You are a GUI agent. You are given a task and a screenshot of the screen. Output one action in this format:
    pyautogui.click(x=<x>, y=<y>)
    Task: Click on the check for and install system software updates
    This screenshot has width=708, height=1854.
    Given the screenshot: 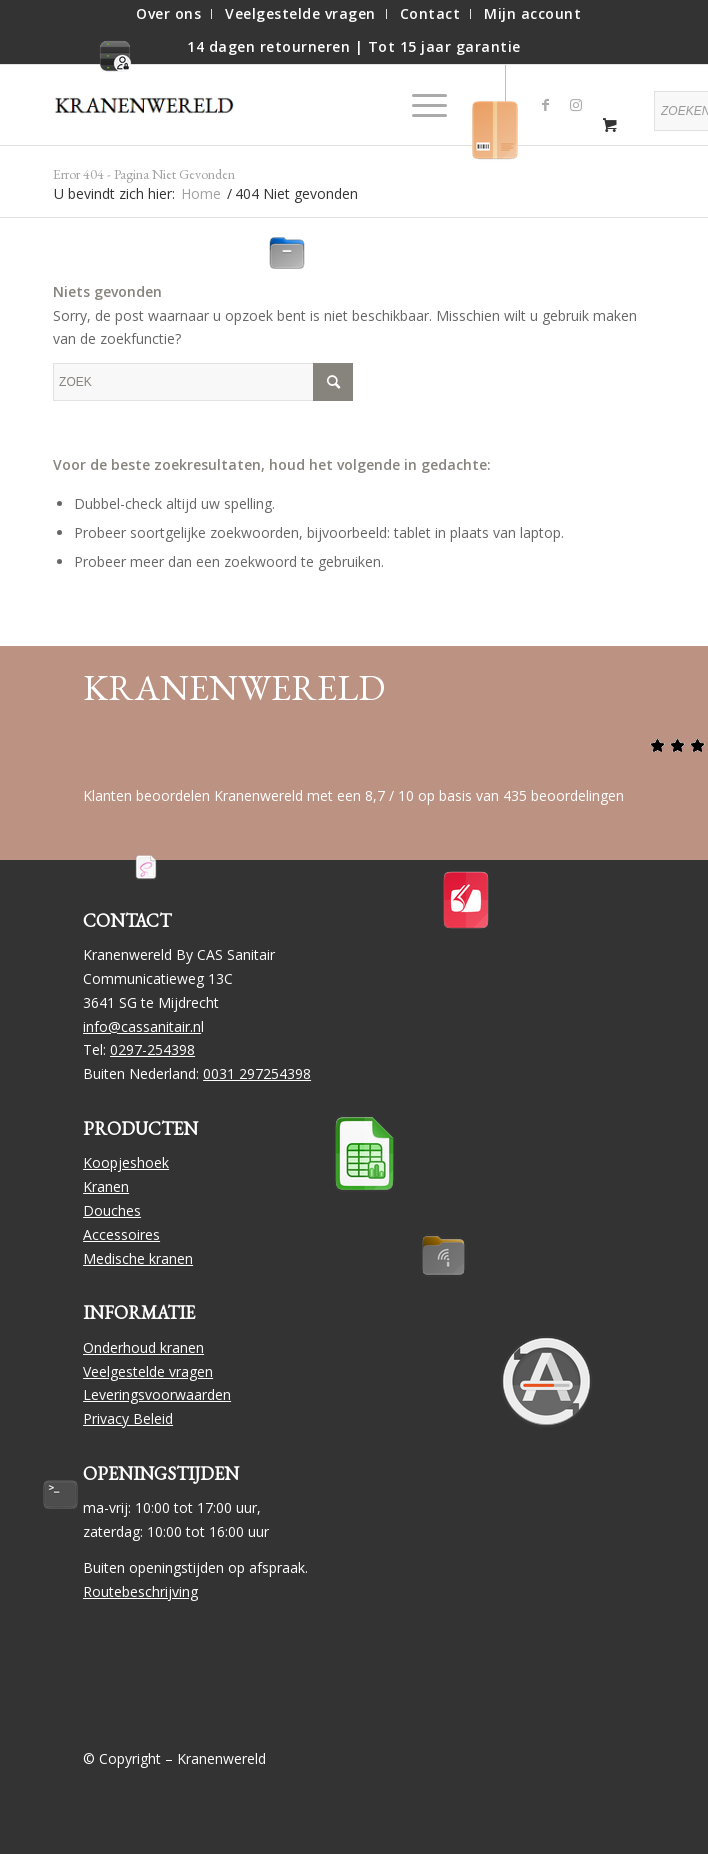 What is the action you would take?
    pyautogui.click(x=546, y=1381)
    